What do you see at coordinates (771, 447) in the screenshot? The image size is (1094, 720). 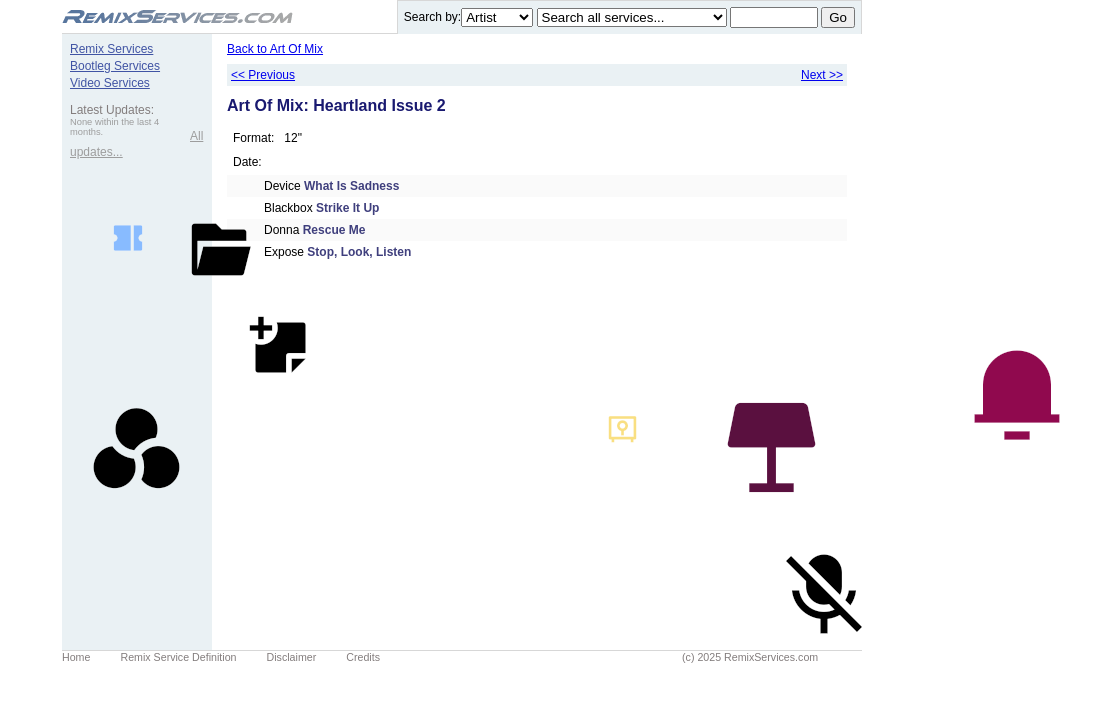 I see `open keynote presentation app` at bounding box center [771, 447].